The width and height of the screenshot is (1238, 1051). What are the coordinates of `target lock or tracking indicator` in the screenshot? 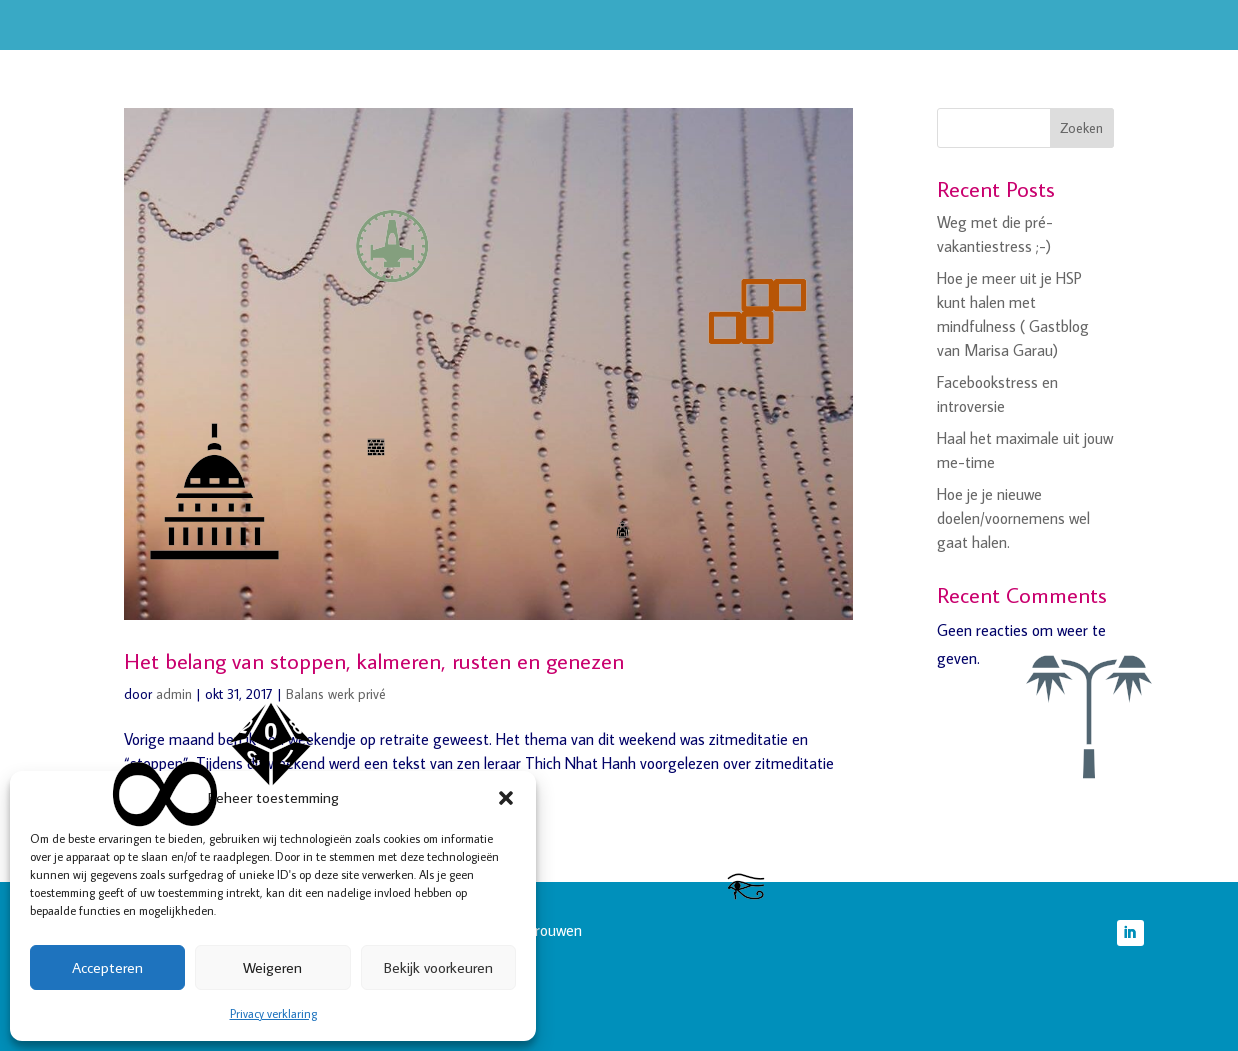 It's located at (392, 246).